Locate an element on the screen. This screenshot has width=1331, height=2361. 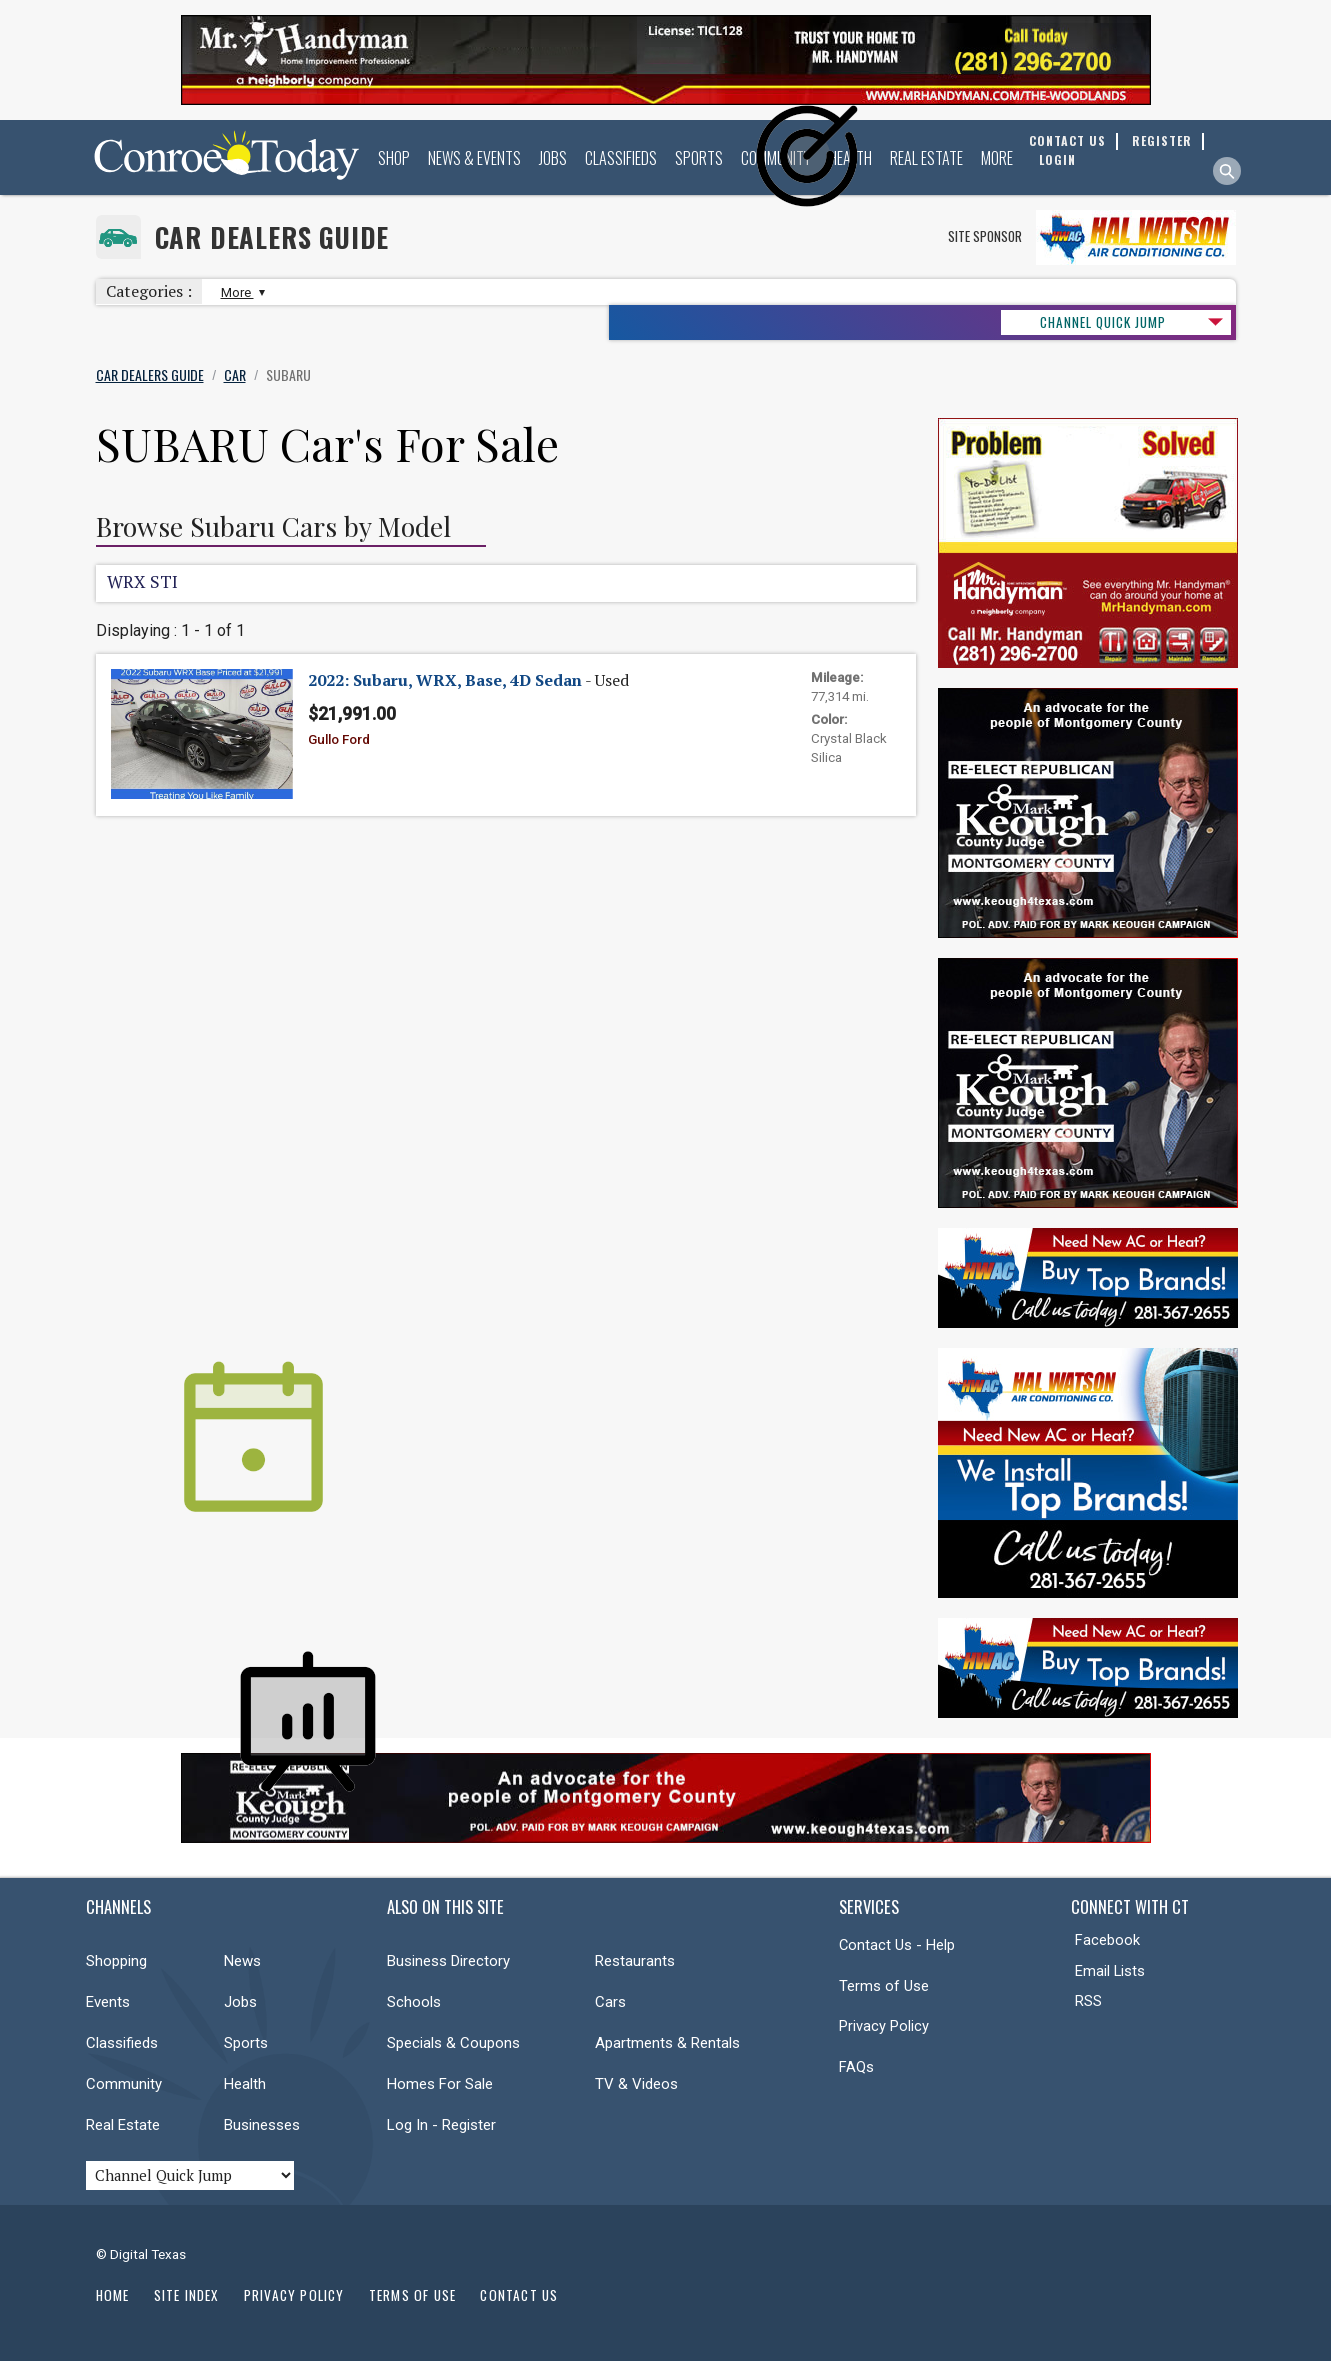
set a goal or target is located at coordinates (807, 156).